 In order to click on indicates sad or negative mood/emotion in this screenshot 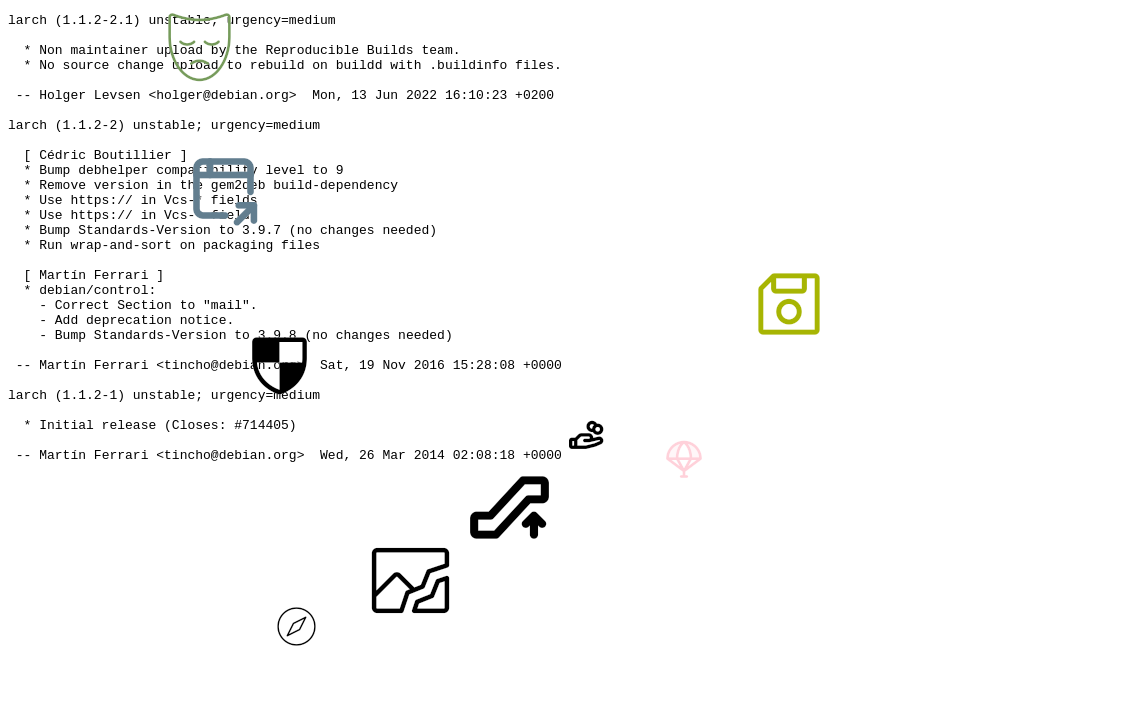, I will do `click(199, 44)`.